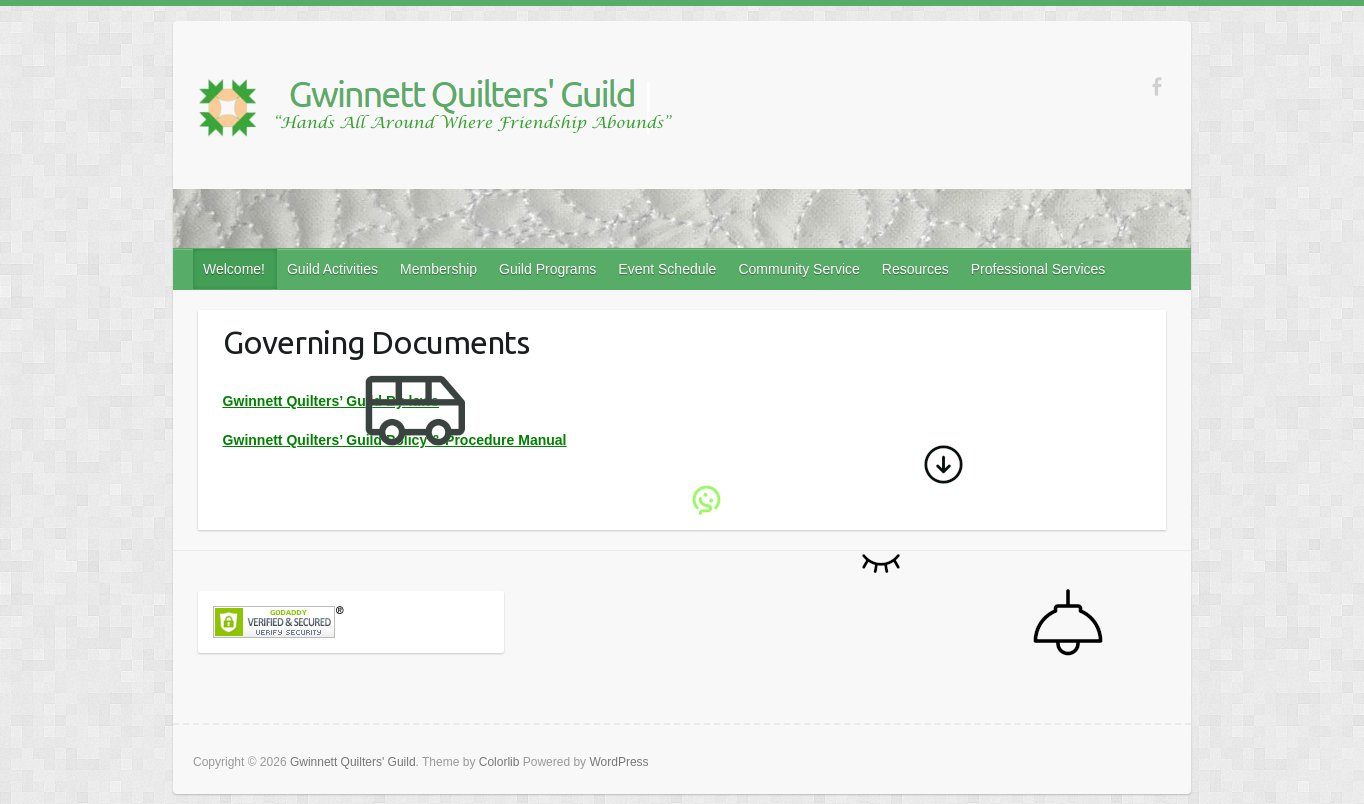 This screenshot has width=1364, height=804. I want to click on download file or content, so click(943, 464).